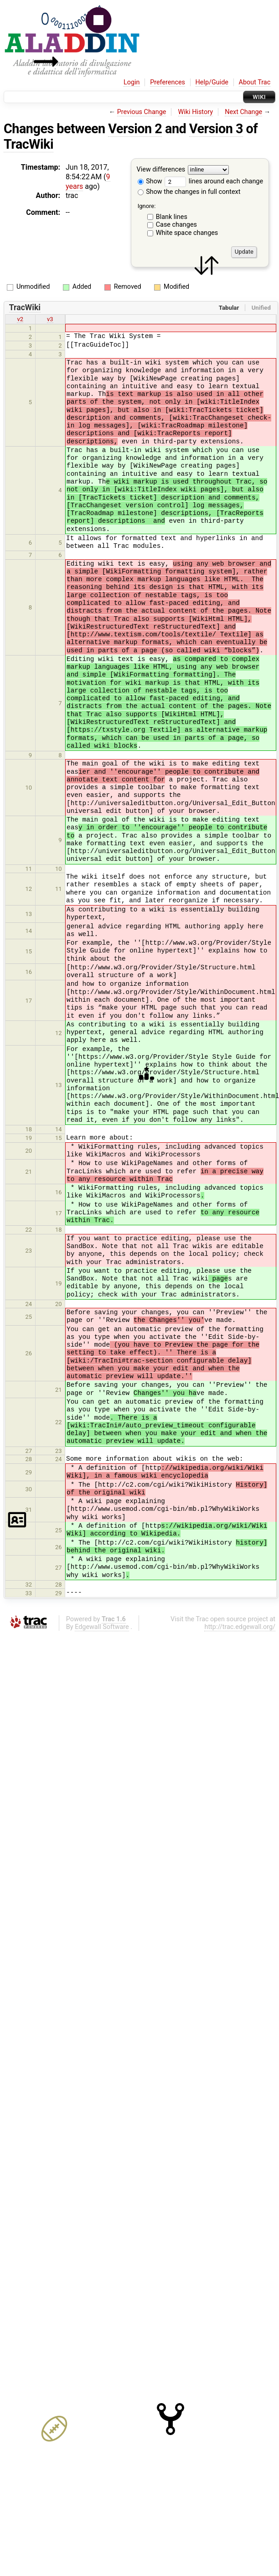 The image size is (279, 2576). I want to click on stop media playback, so click(98, 20).